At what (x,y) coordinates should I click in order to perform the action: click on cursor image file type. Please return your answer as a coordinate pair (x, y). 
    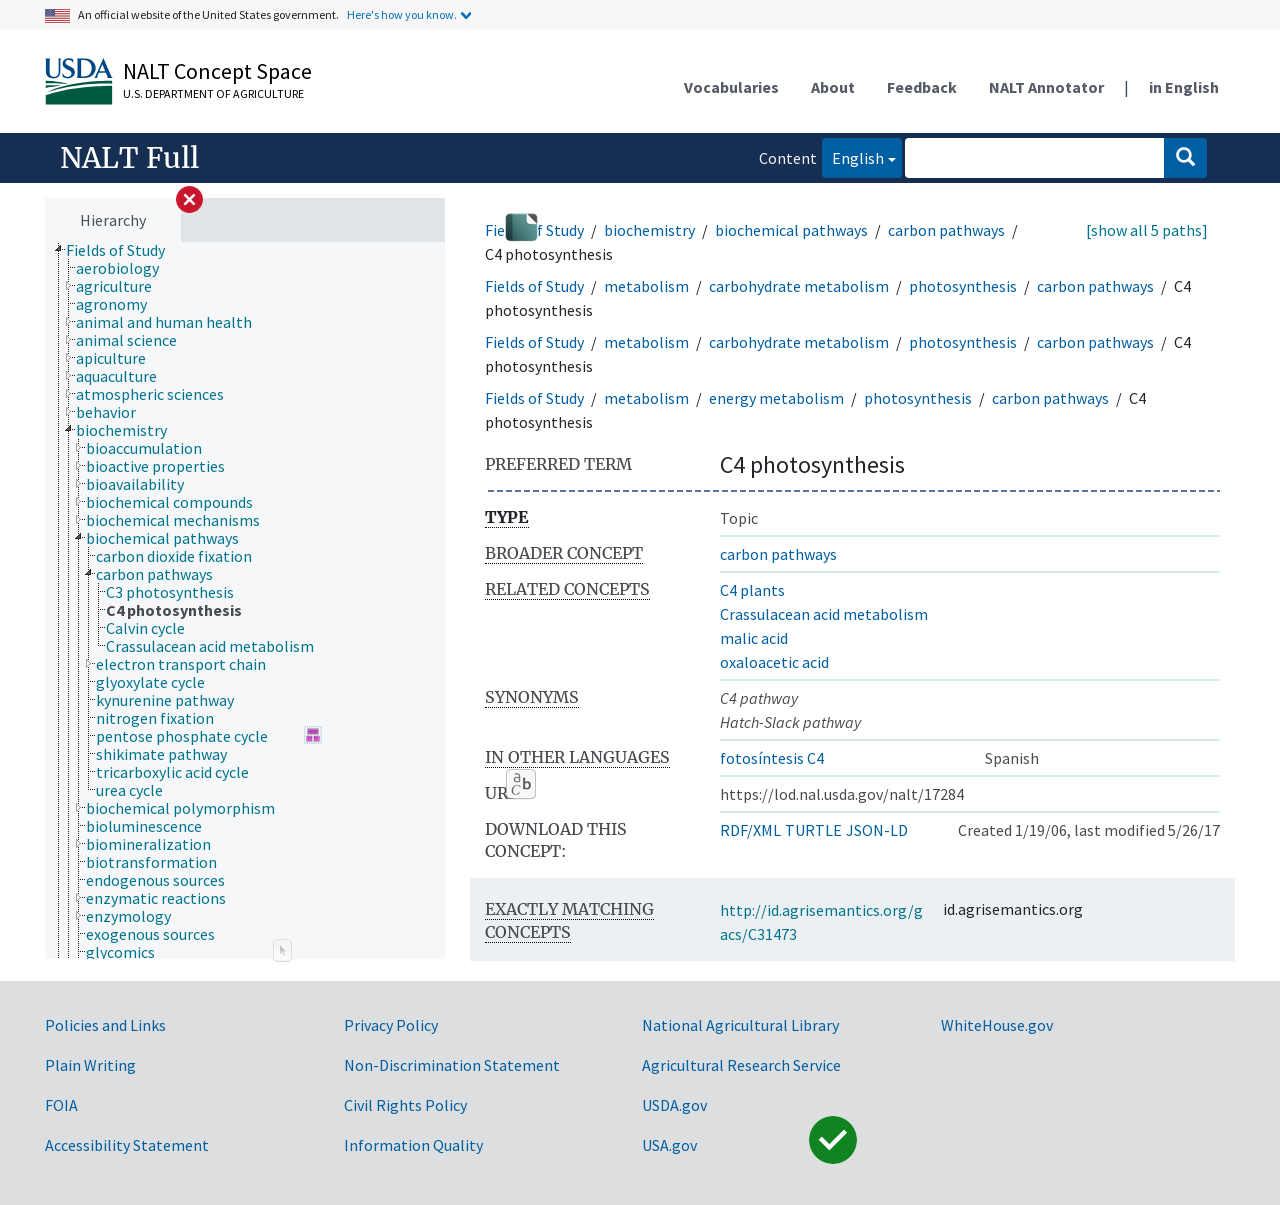
    Looking at the image, I should click on (282, 950).